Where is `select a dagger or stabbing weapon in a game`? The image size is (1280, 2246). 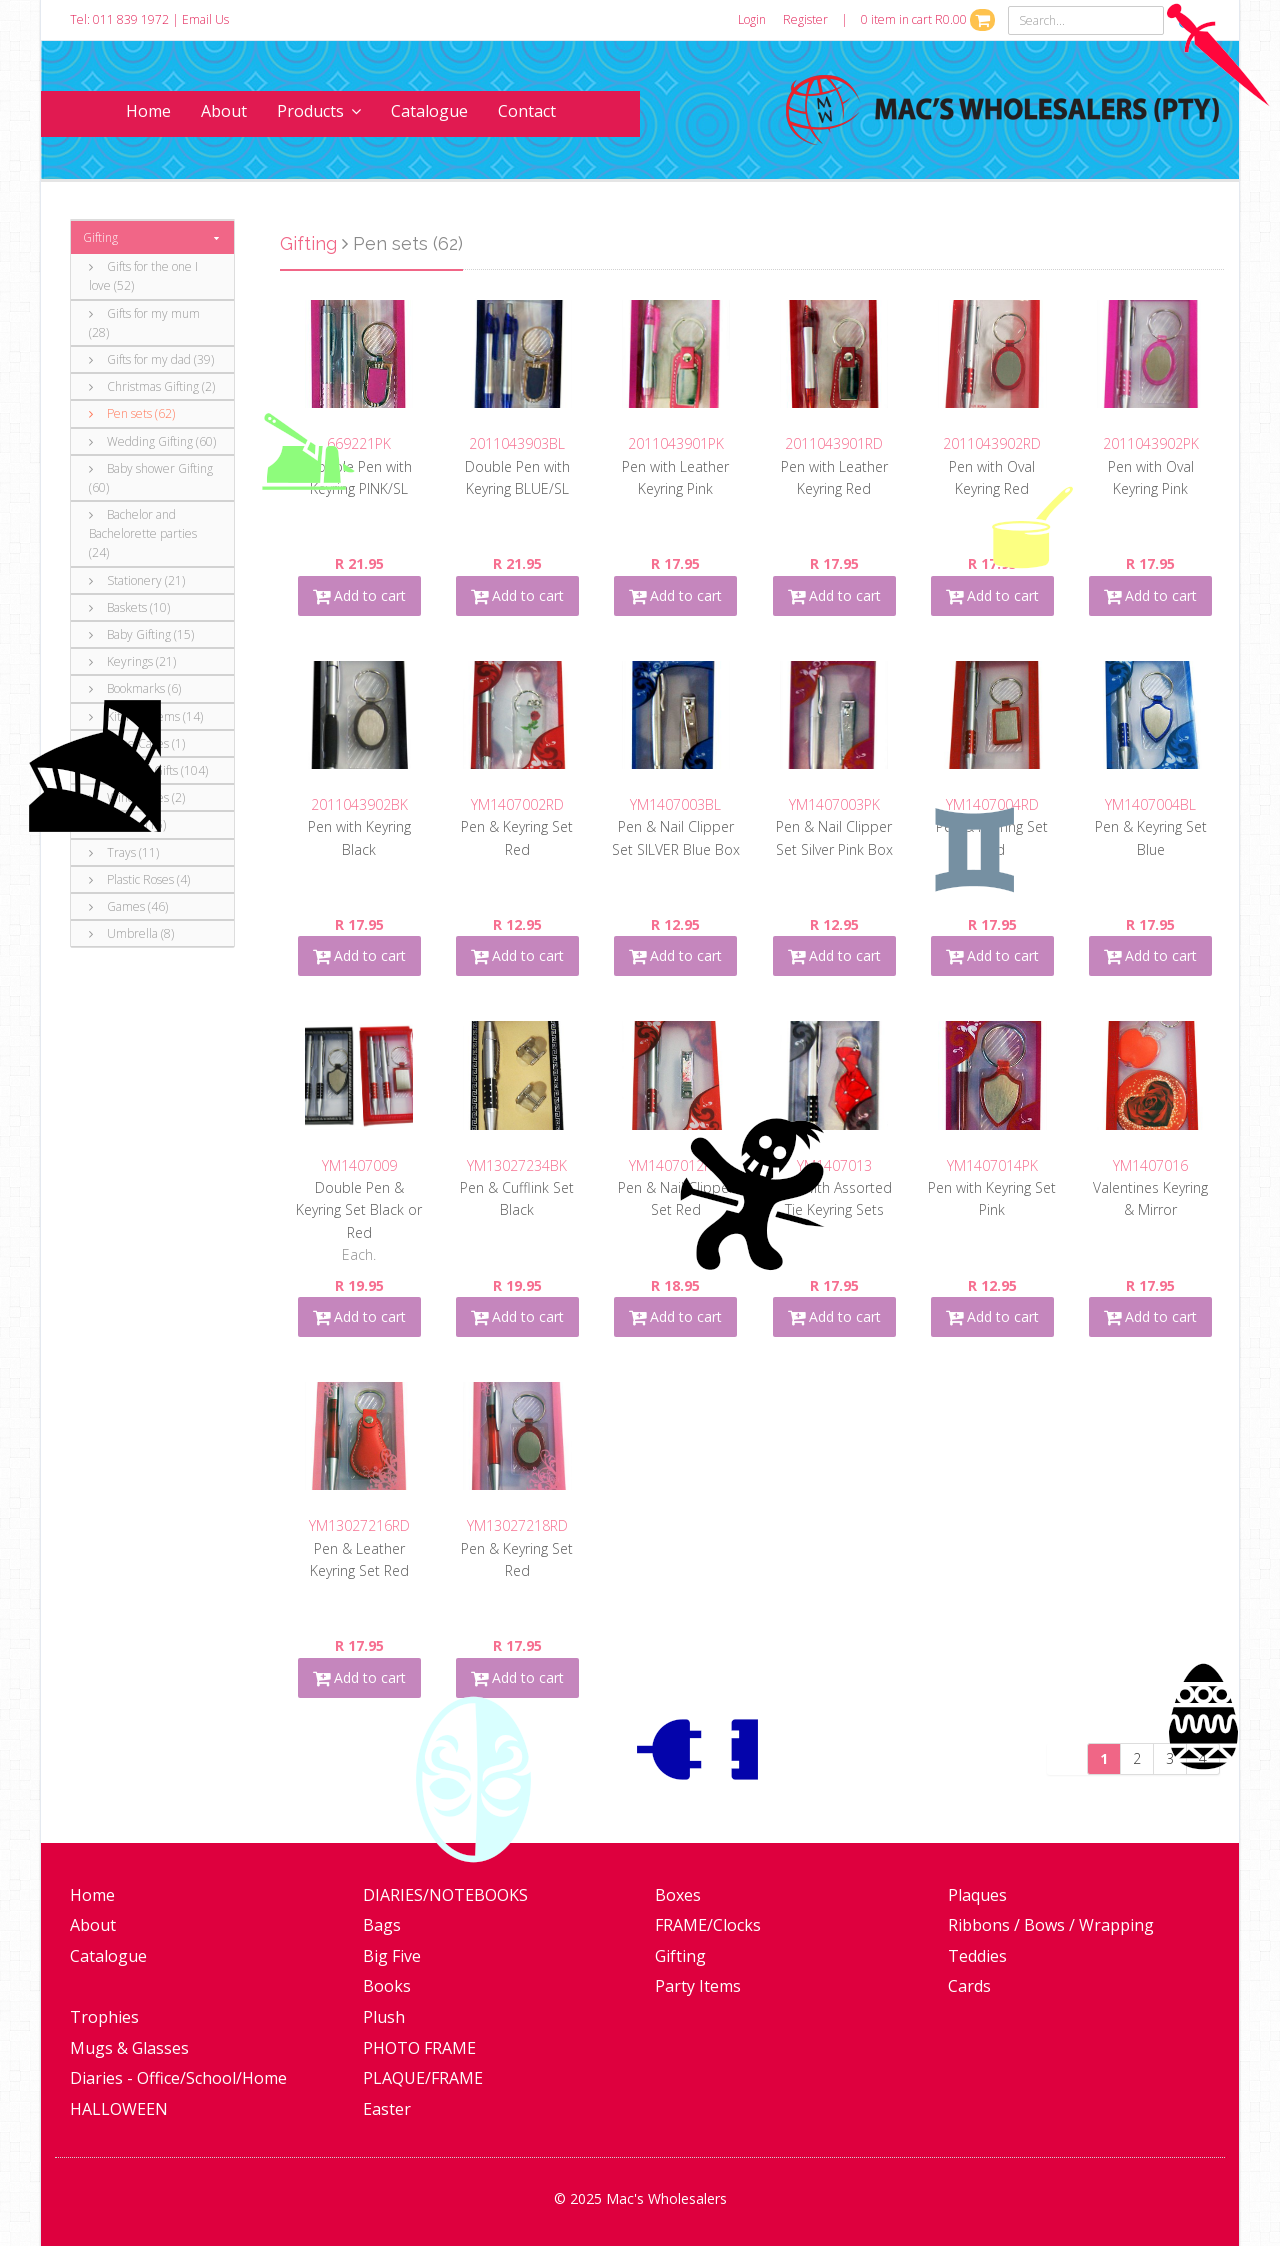
select a dagger or stabbing weapon in a game is located at coordinates (1218, 55).